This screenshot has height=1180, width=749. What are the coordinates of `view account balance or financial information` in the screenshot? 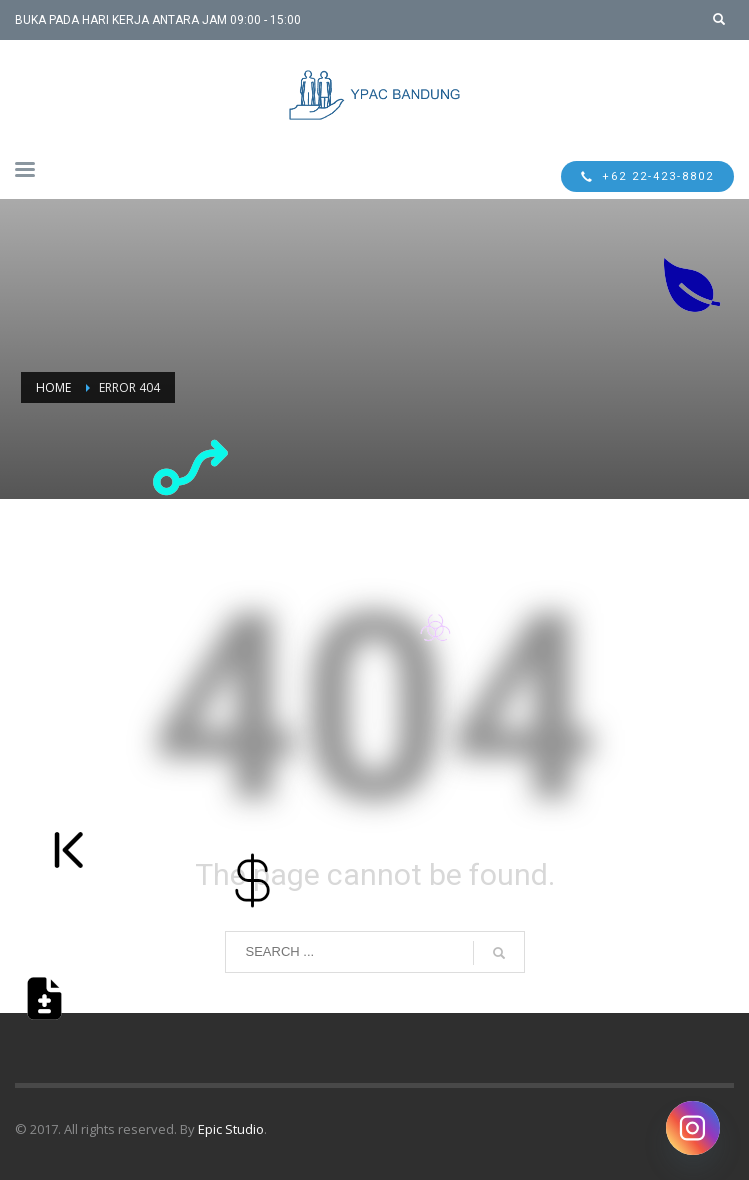 It's located at (252, 880).